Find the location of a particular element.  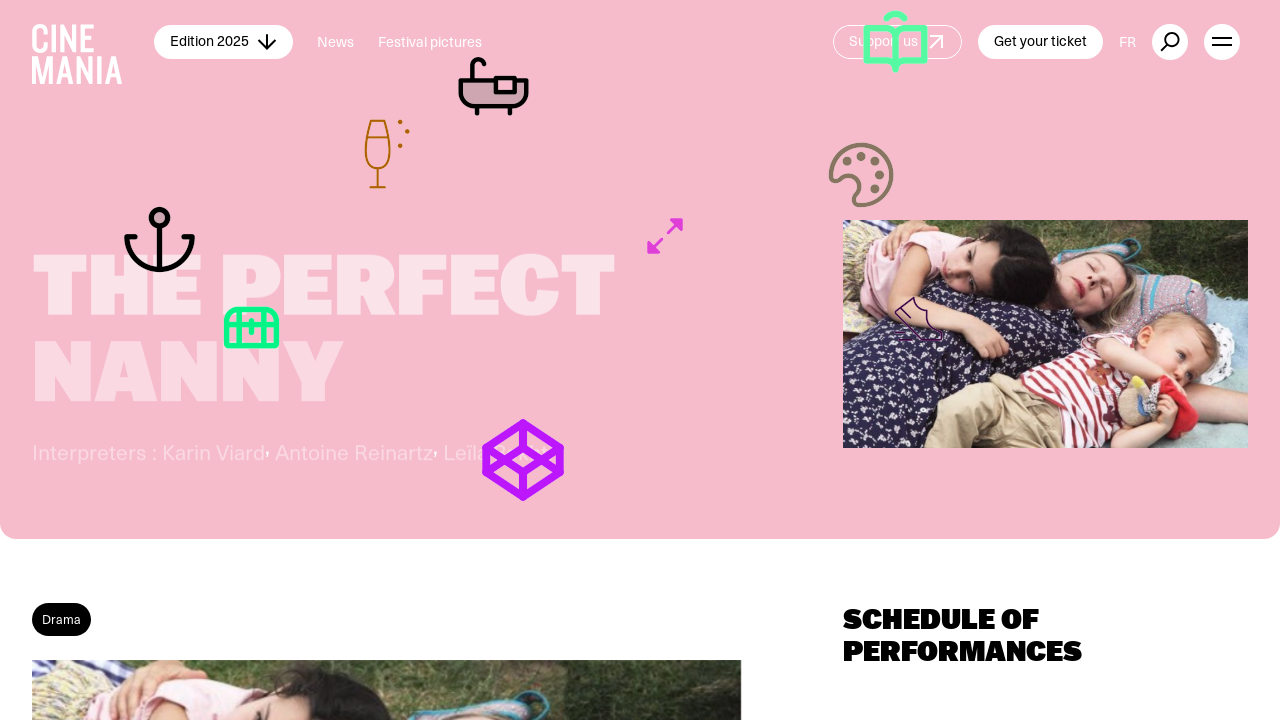

open color picker or palette is located at coordinates (861, 175).